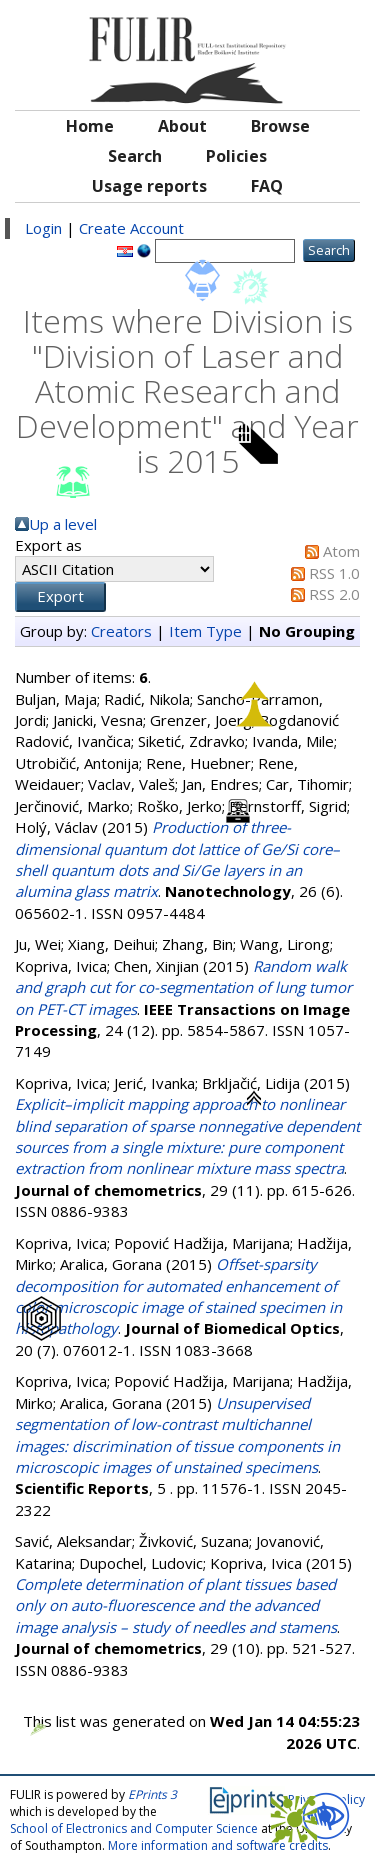  Describe the element at coordinates (294, 1819) in the screenshot. I see `indicates a collapse or implosion effect in gameplay` at that location.